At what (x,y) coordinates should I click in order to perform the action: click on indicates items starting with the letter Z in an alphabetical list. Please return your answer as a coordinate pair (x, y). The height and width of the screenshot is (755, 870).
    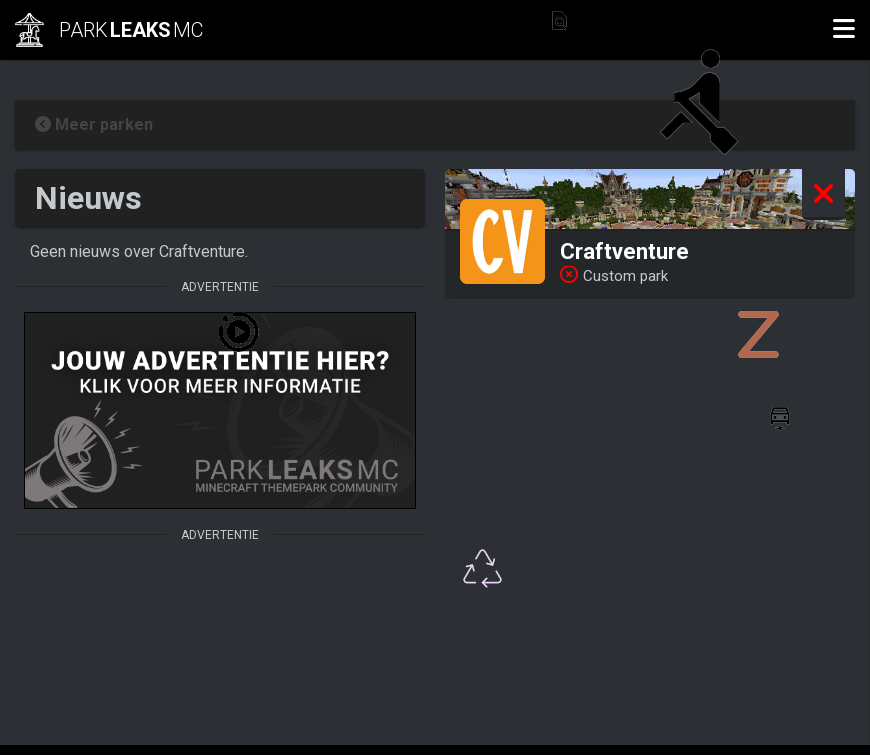
    Looking at the image, I should click on (758, 334).